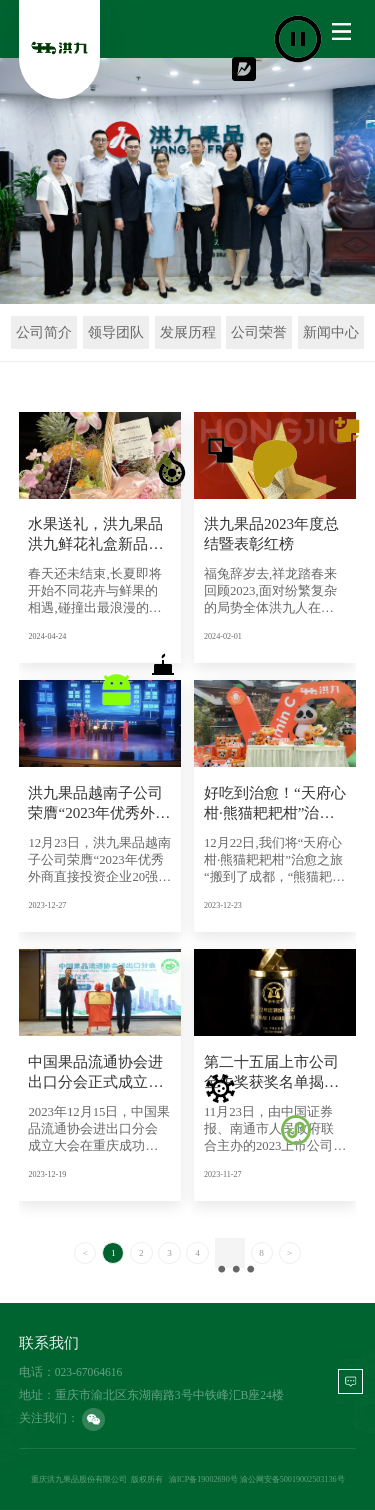 The height and width of the screenshot is (1510, 375). Describe the element at coordinates (296, 1130) in the screenshot. I see `open a mini program or lightweight app` at that location.